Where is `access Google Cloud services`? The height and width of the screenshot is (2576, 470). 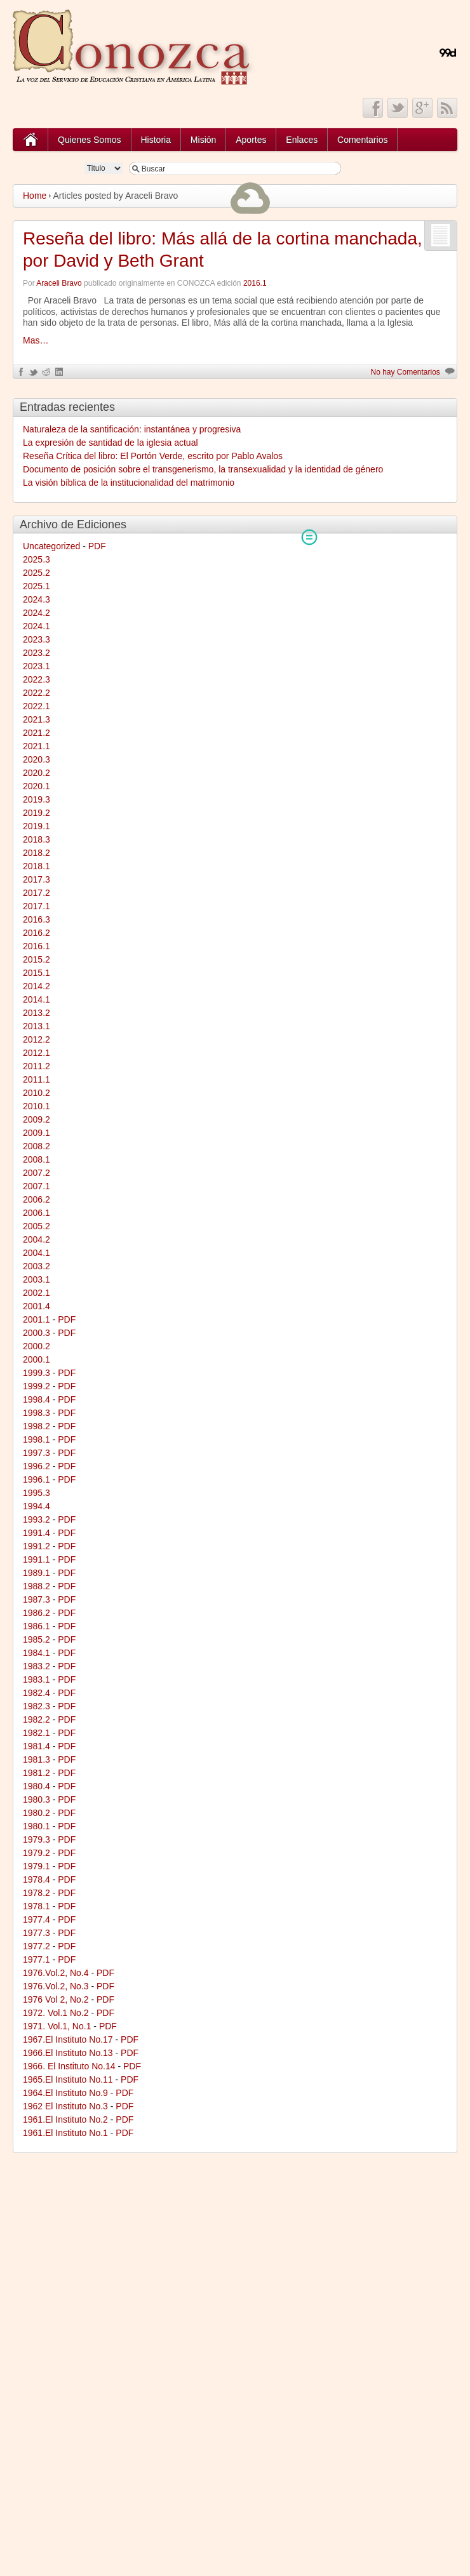 access Google Cloud services is located at coordinates (250, 198).